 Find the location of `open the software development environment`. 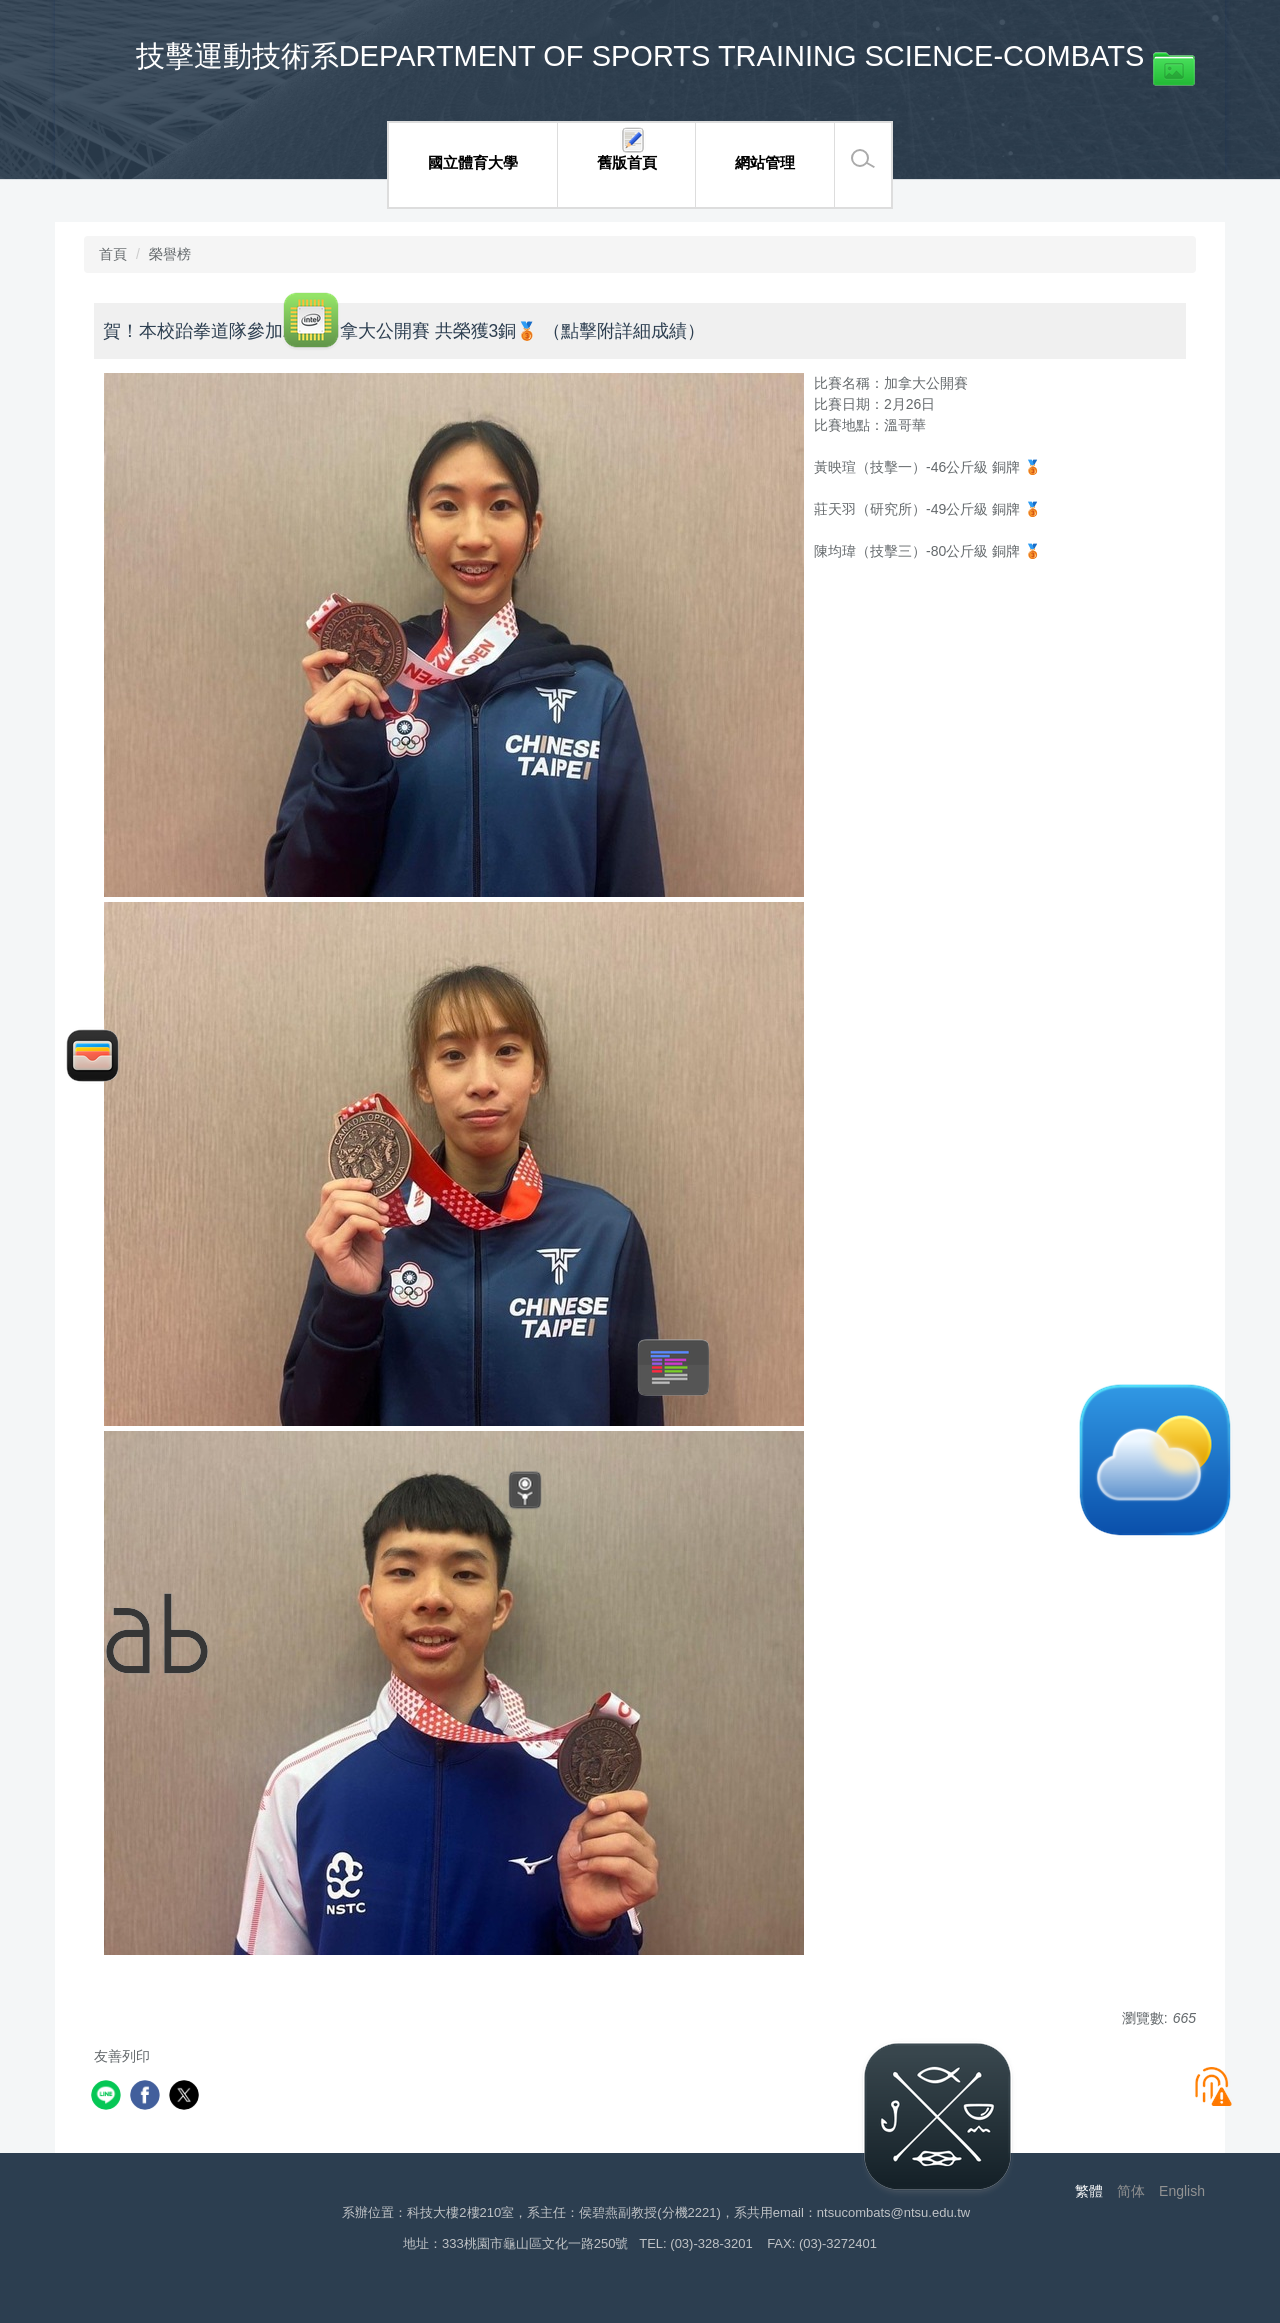

open the software development environment is located at coordinates (673, 1367).